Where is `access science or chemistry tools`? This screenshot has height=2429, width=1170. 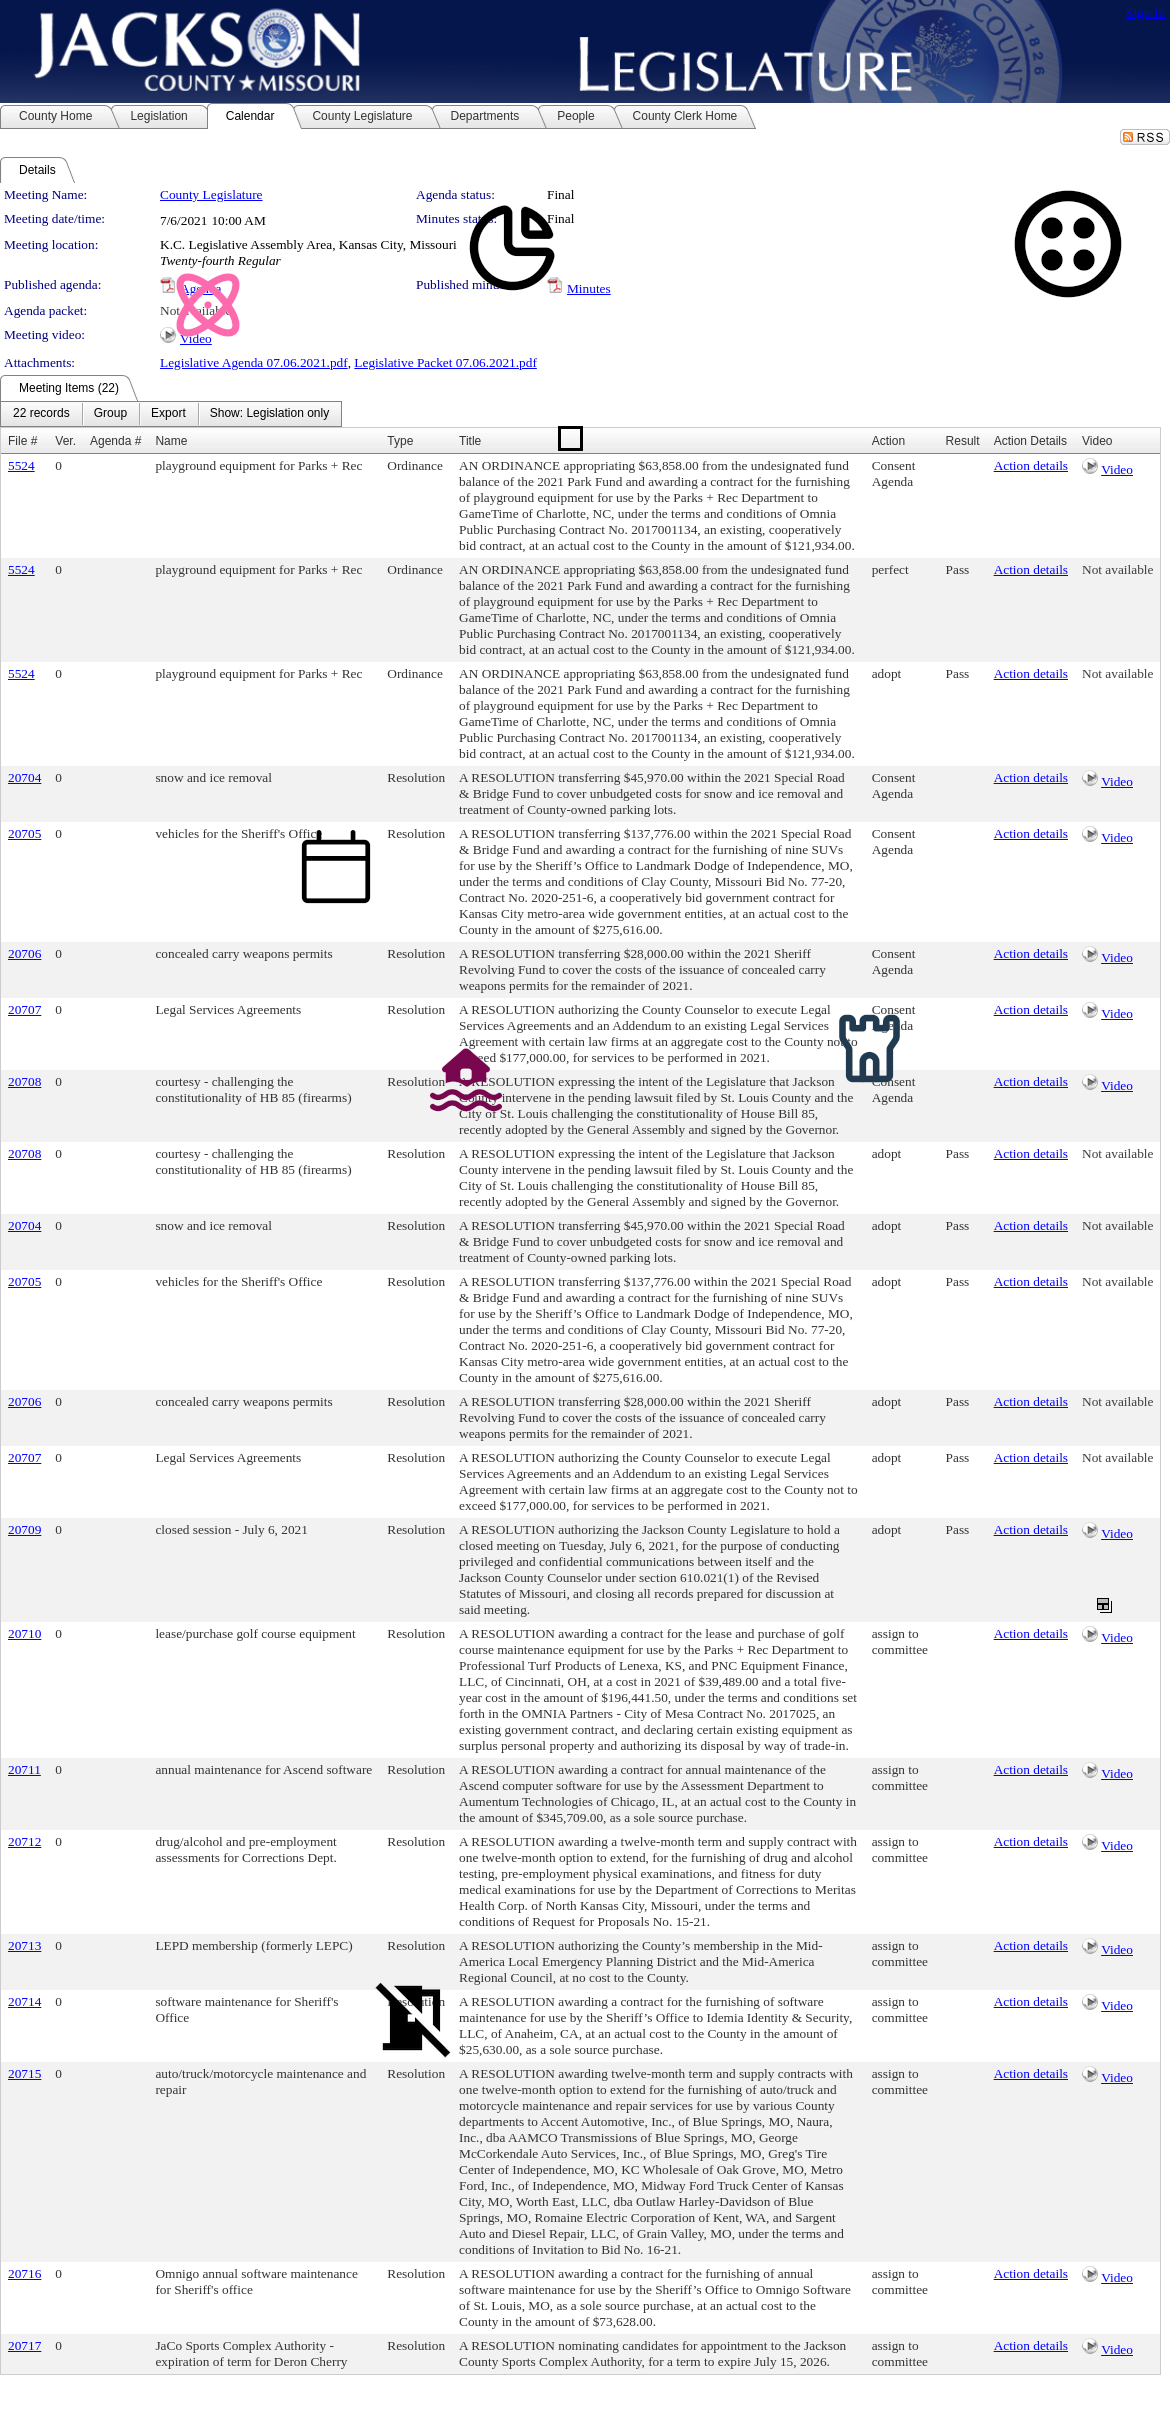
access science or chemistry tools is located at coordinates (208, 305).